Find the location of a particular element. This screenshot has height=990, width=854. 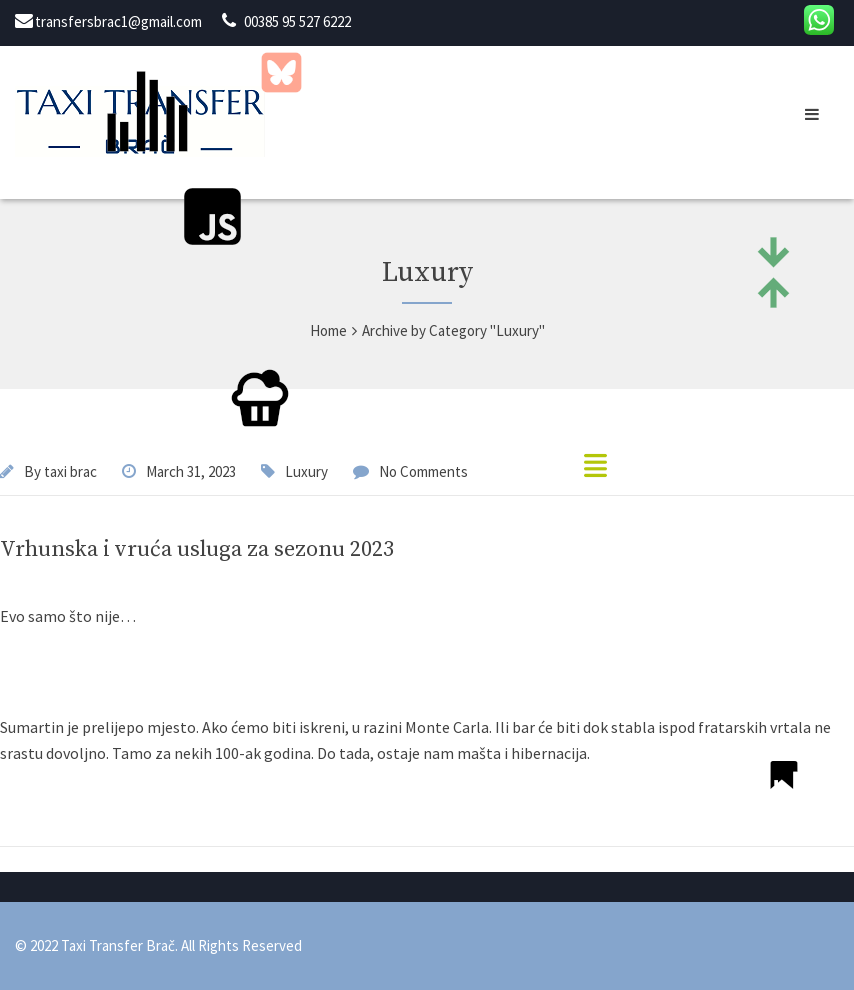

view grouped bar chart data is located at coordinates (149, 113).